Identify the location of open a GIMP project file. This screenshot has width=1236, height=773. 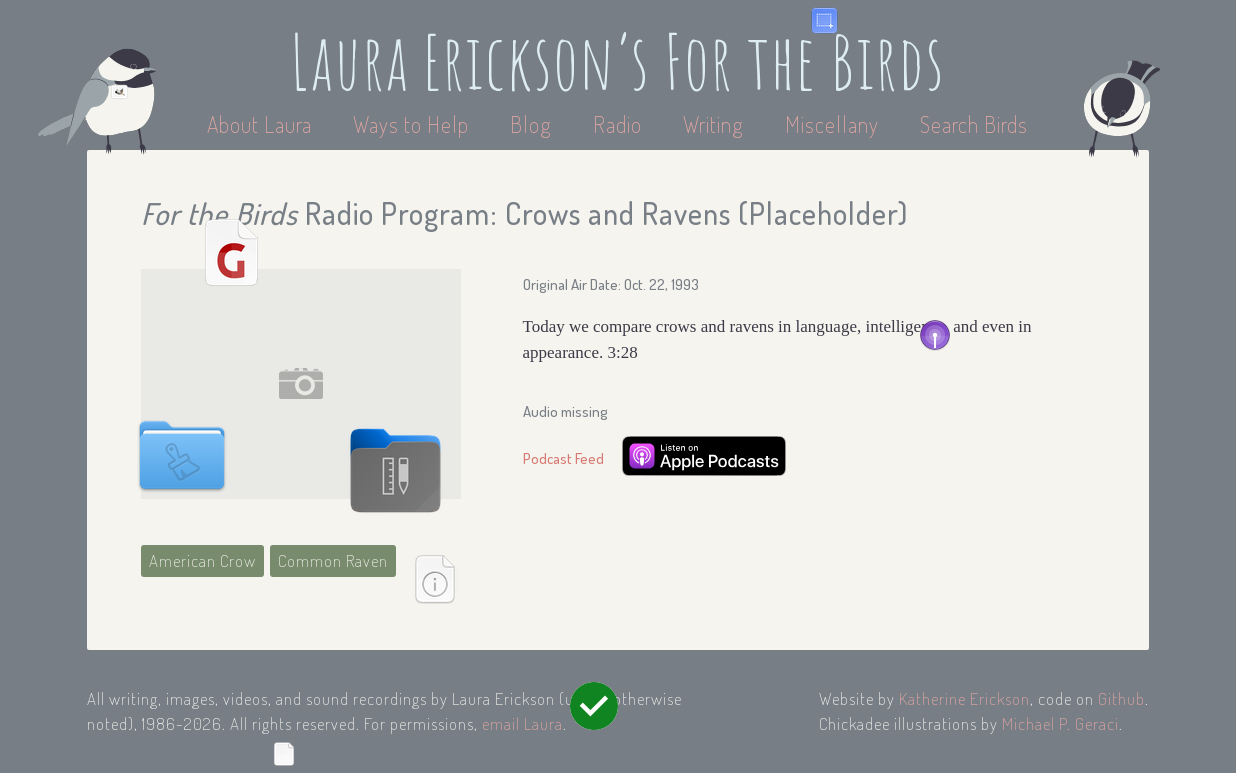
(119, 91).